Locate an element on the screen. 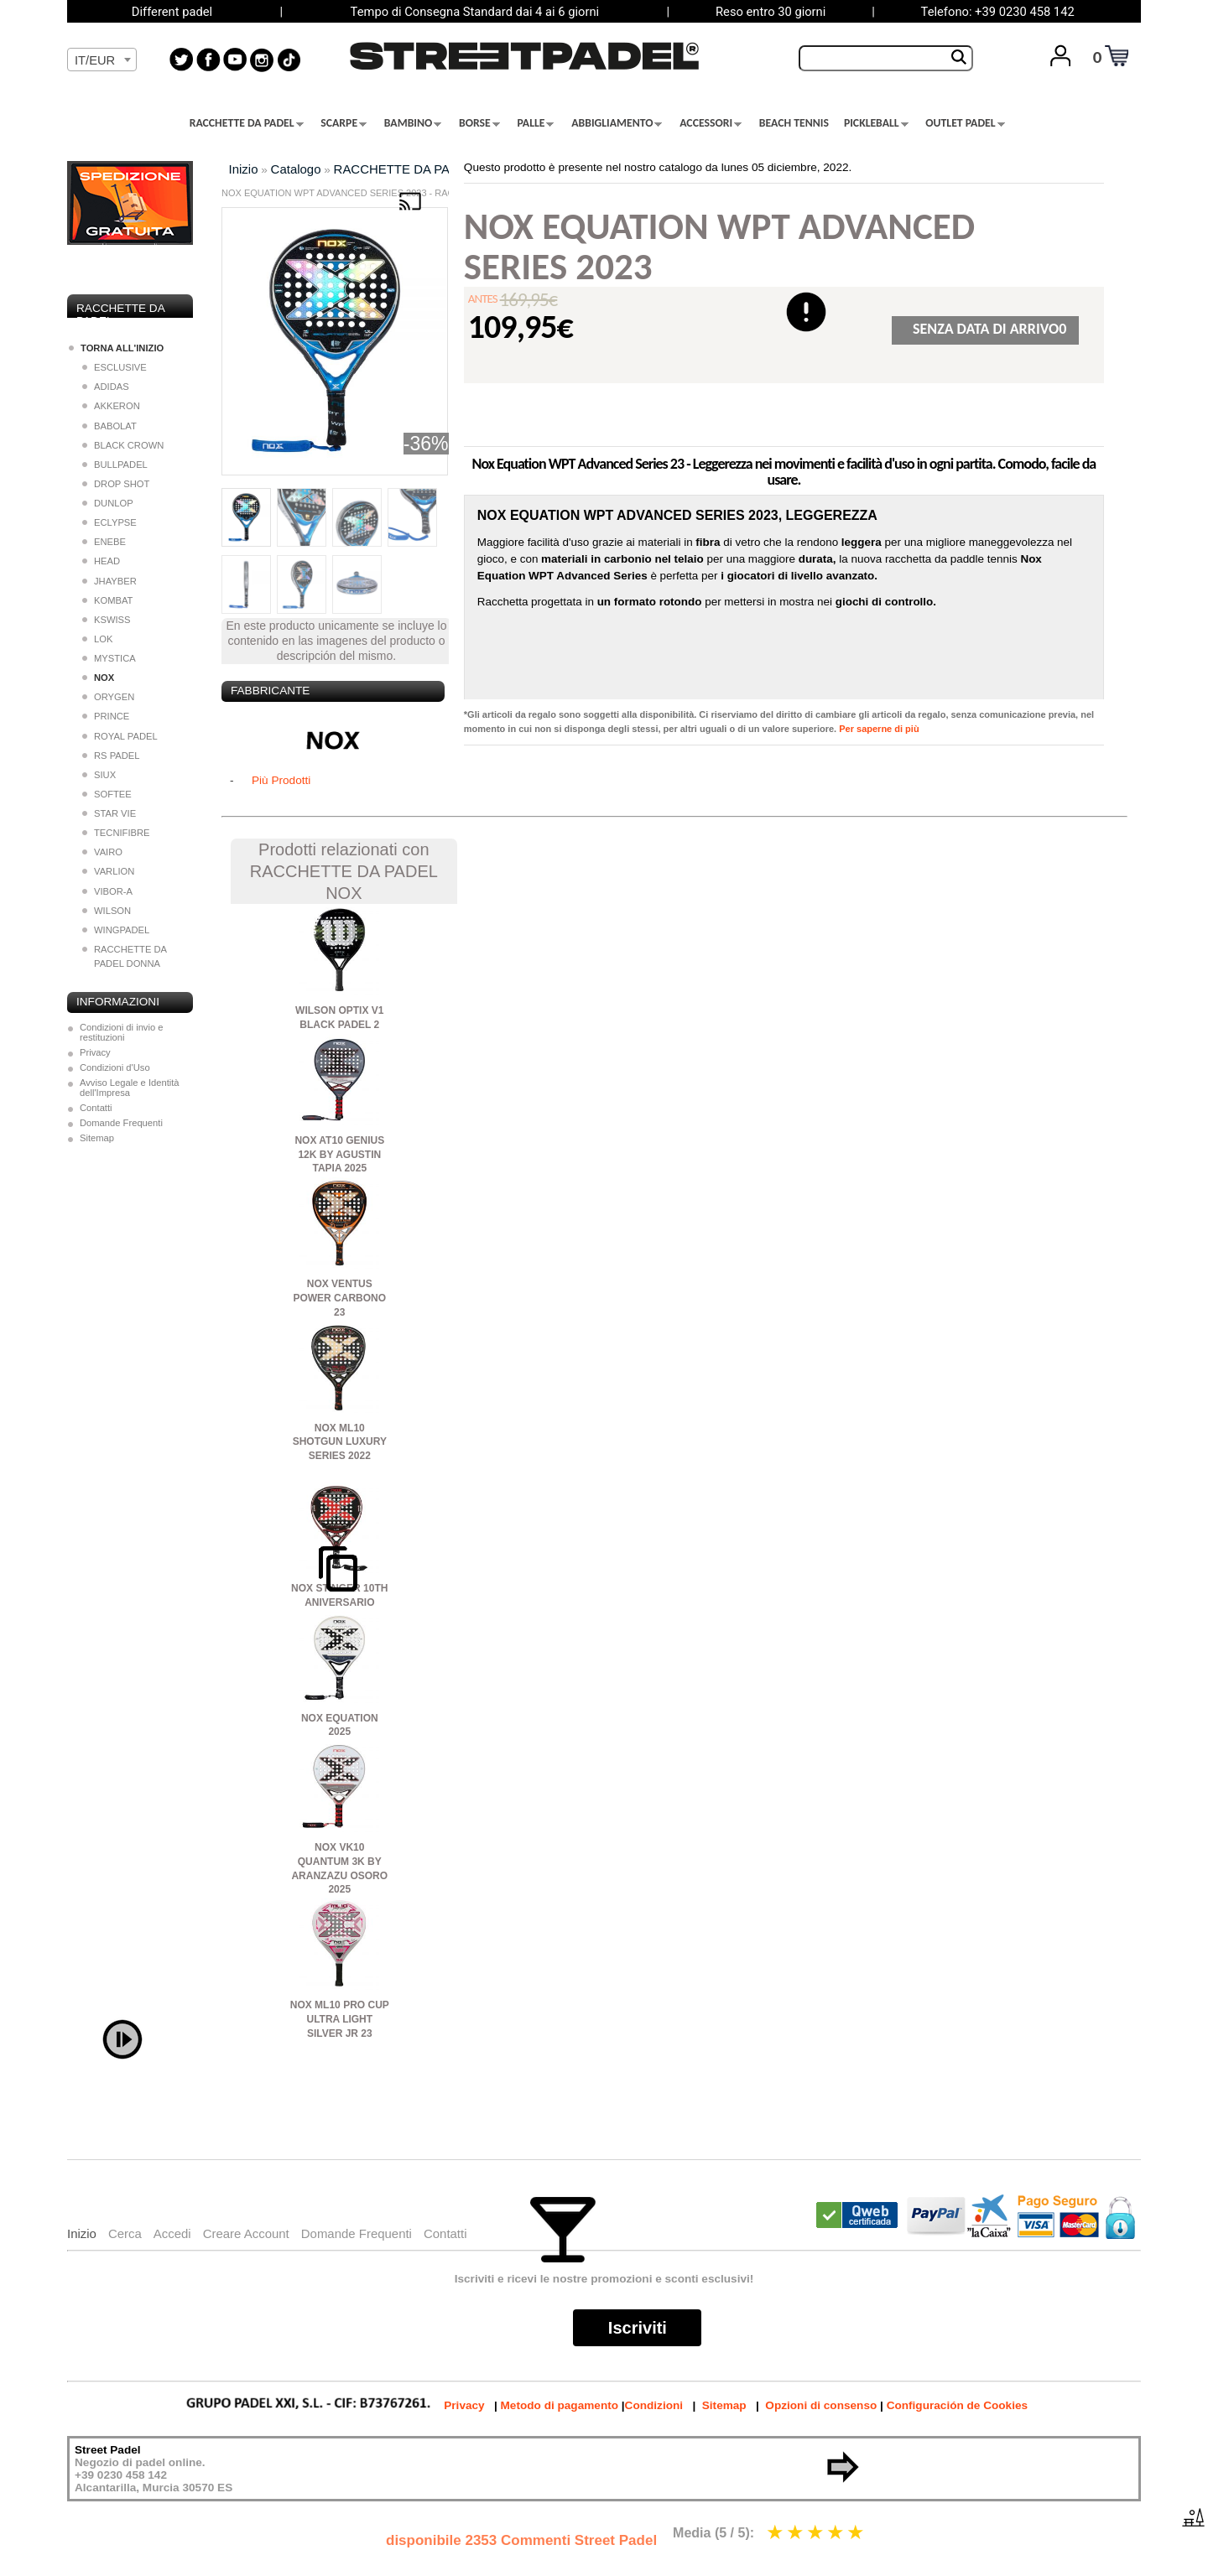 Image resolution: width=1208 pixels, height=2576 pixels. copy to clipboard is located at coordinates (339, 1569).